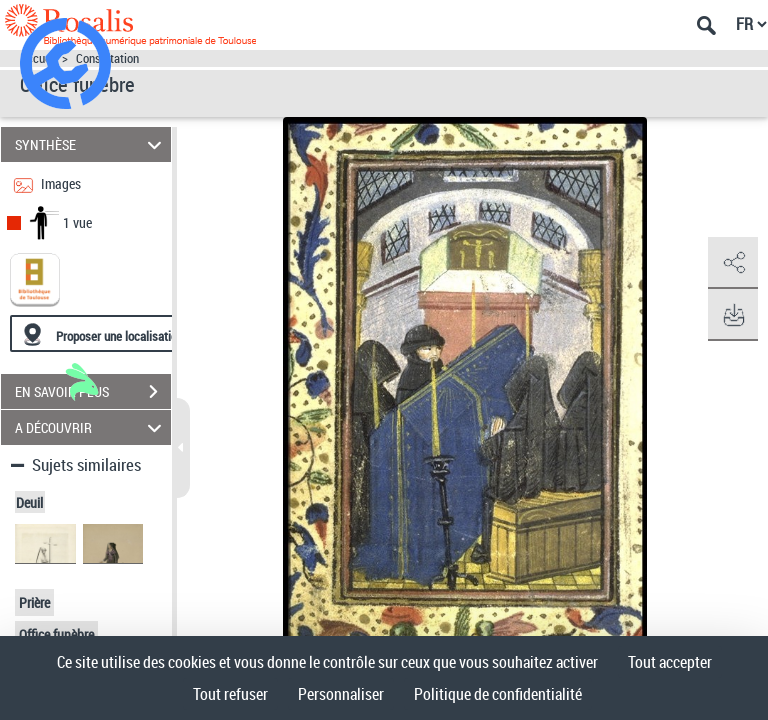 The height and width of the screenshot is (720, 768). What do you see at coordinates (65, 63) in the screenshot?
I see `visit the Modrinth website or platform` at bounding box center [65, 63].